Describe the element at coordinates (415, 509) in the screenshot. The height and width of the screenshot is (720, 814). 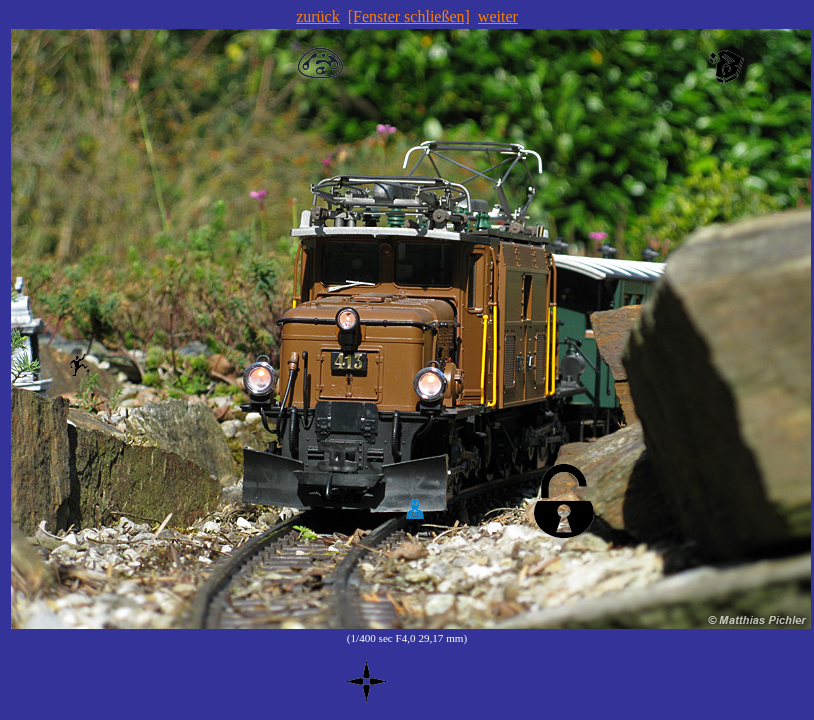
I see `target or aim at an enemy` at that location.